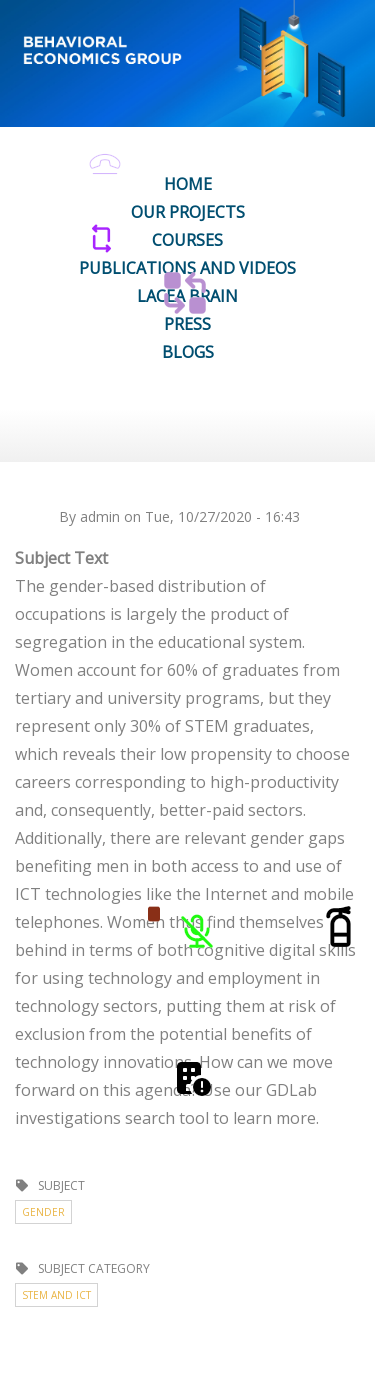 Image resolution: width=375 pixels, height=1373 pixels. What do you see at coordinates (185, 293) in the screenshot?
I see `replace or swap selected items` at bounding box center [185, 293].